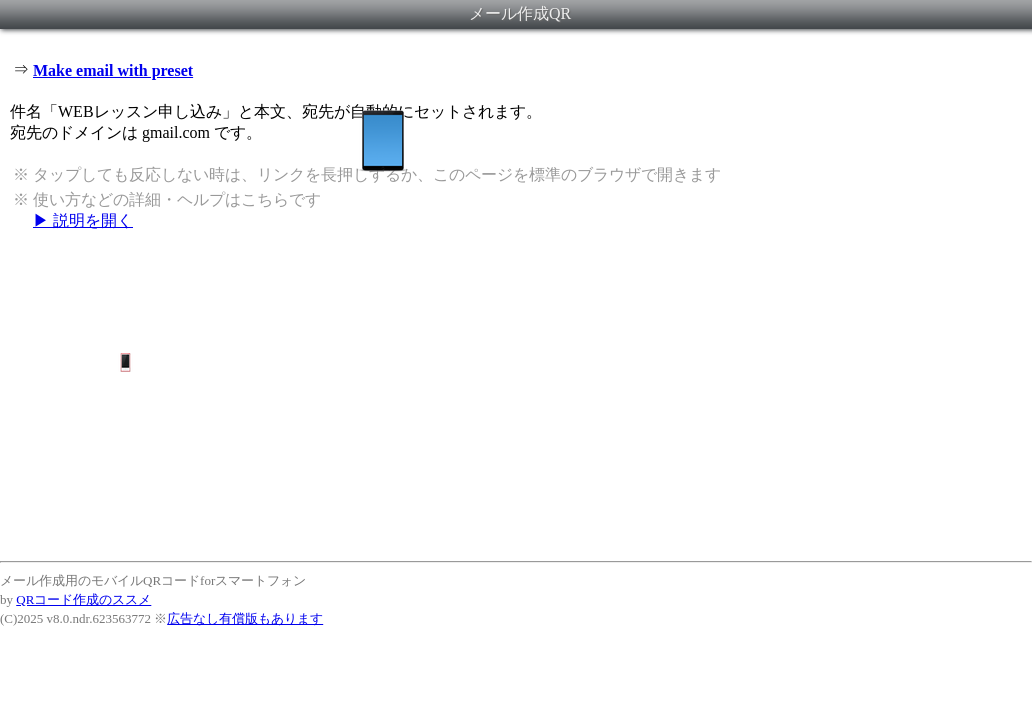  I want to click on iPod nano device in red, so click(125, 362).